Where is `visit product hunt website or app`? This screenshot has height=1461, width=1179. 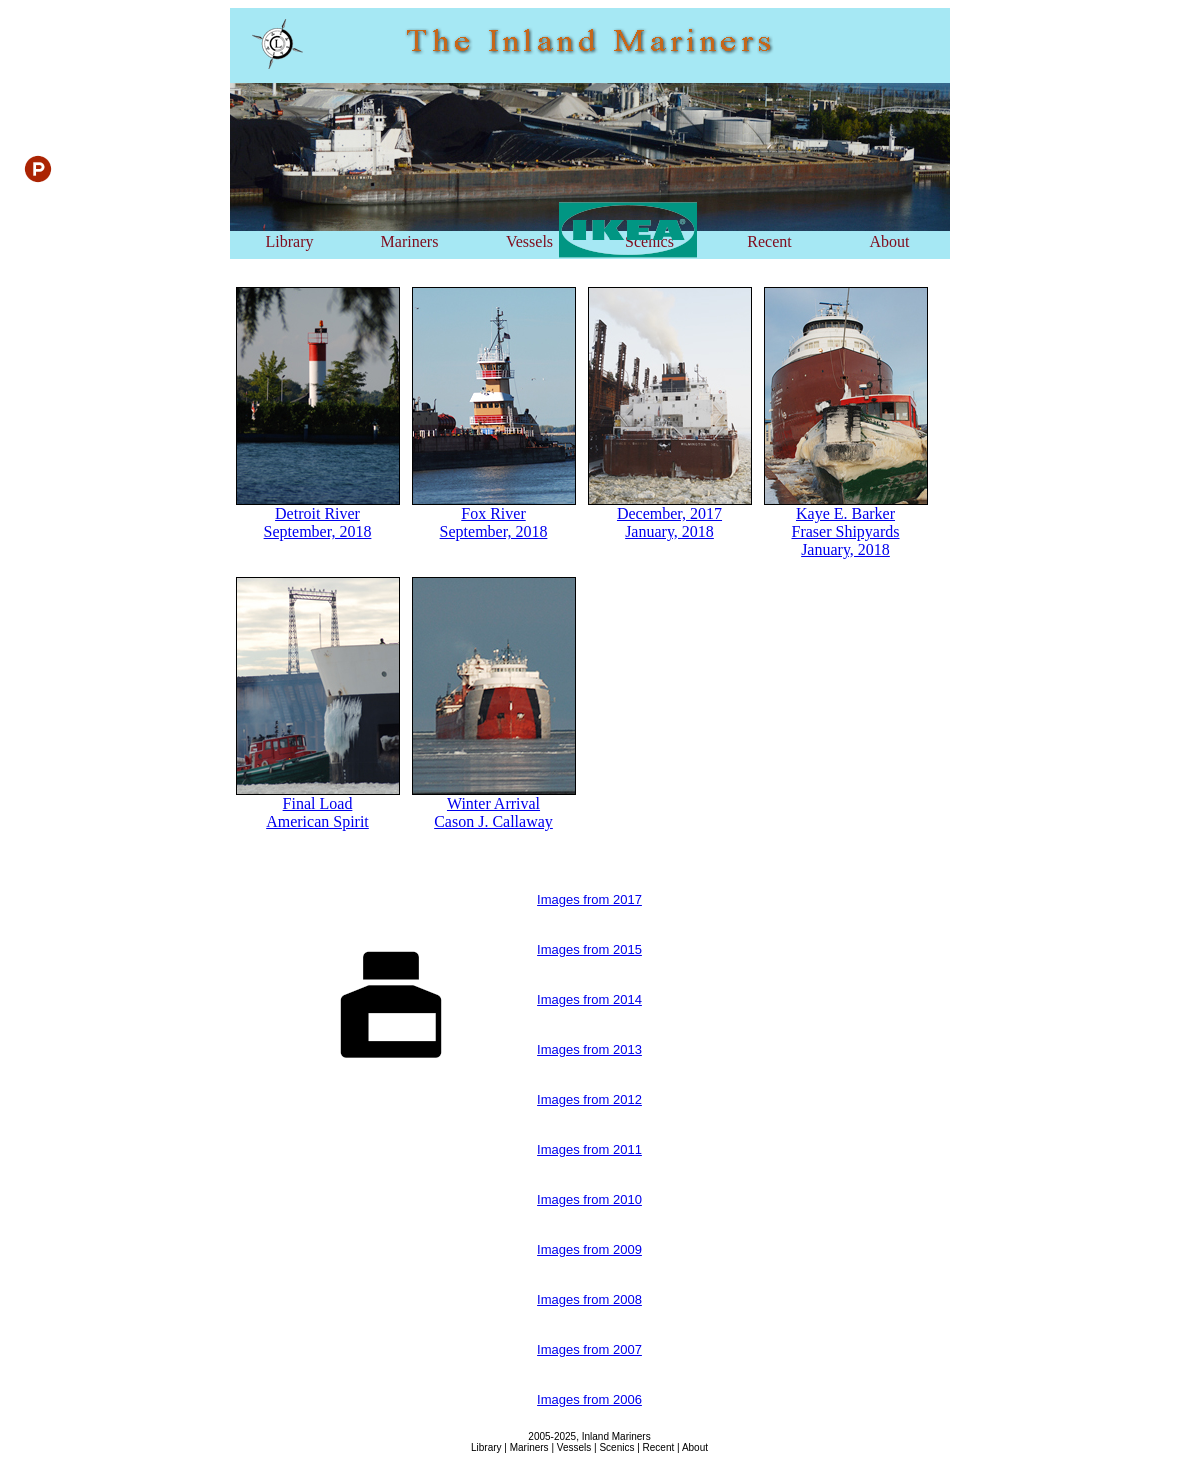 visit product hunt website or app is located at coordinates (38, 169).